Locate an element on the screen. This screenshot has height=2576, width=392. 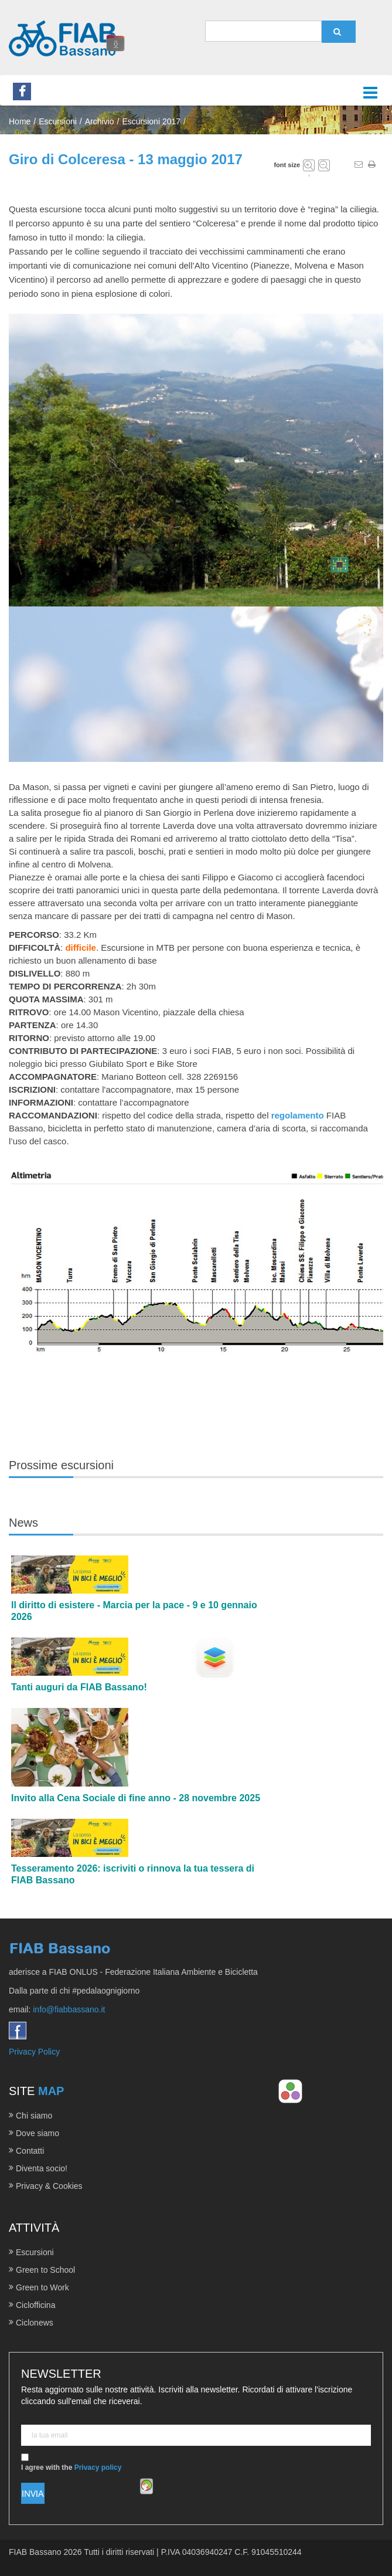
open cpu-x system monitoring app is located at coordinates (339, 564).